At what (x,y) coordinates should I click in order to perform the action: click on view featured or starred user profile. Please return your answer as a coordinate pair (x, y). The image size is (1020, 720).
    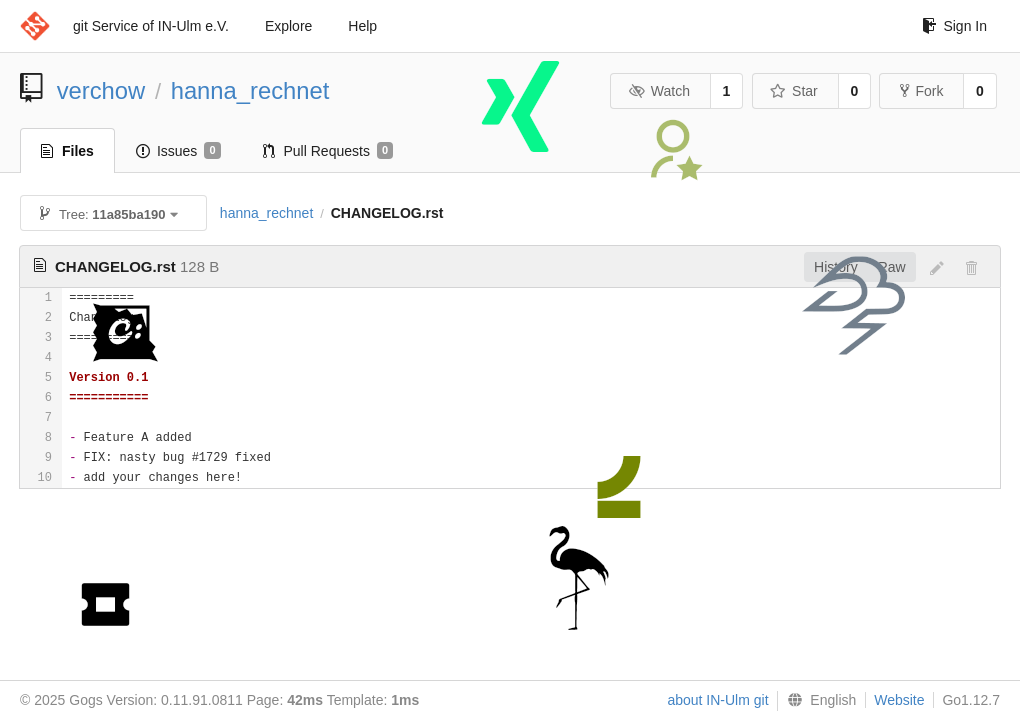
    Looking at the image, I should click on (673, 150).